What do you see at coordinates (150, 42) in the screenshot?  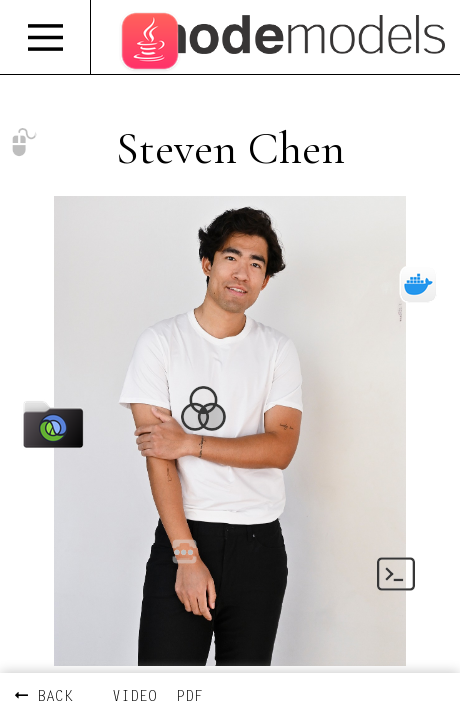 I see `open java application settings` at bounding box center [150, 42].